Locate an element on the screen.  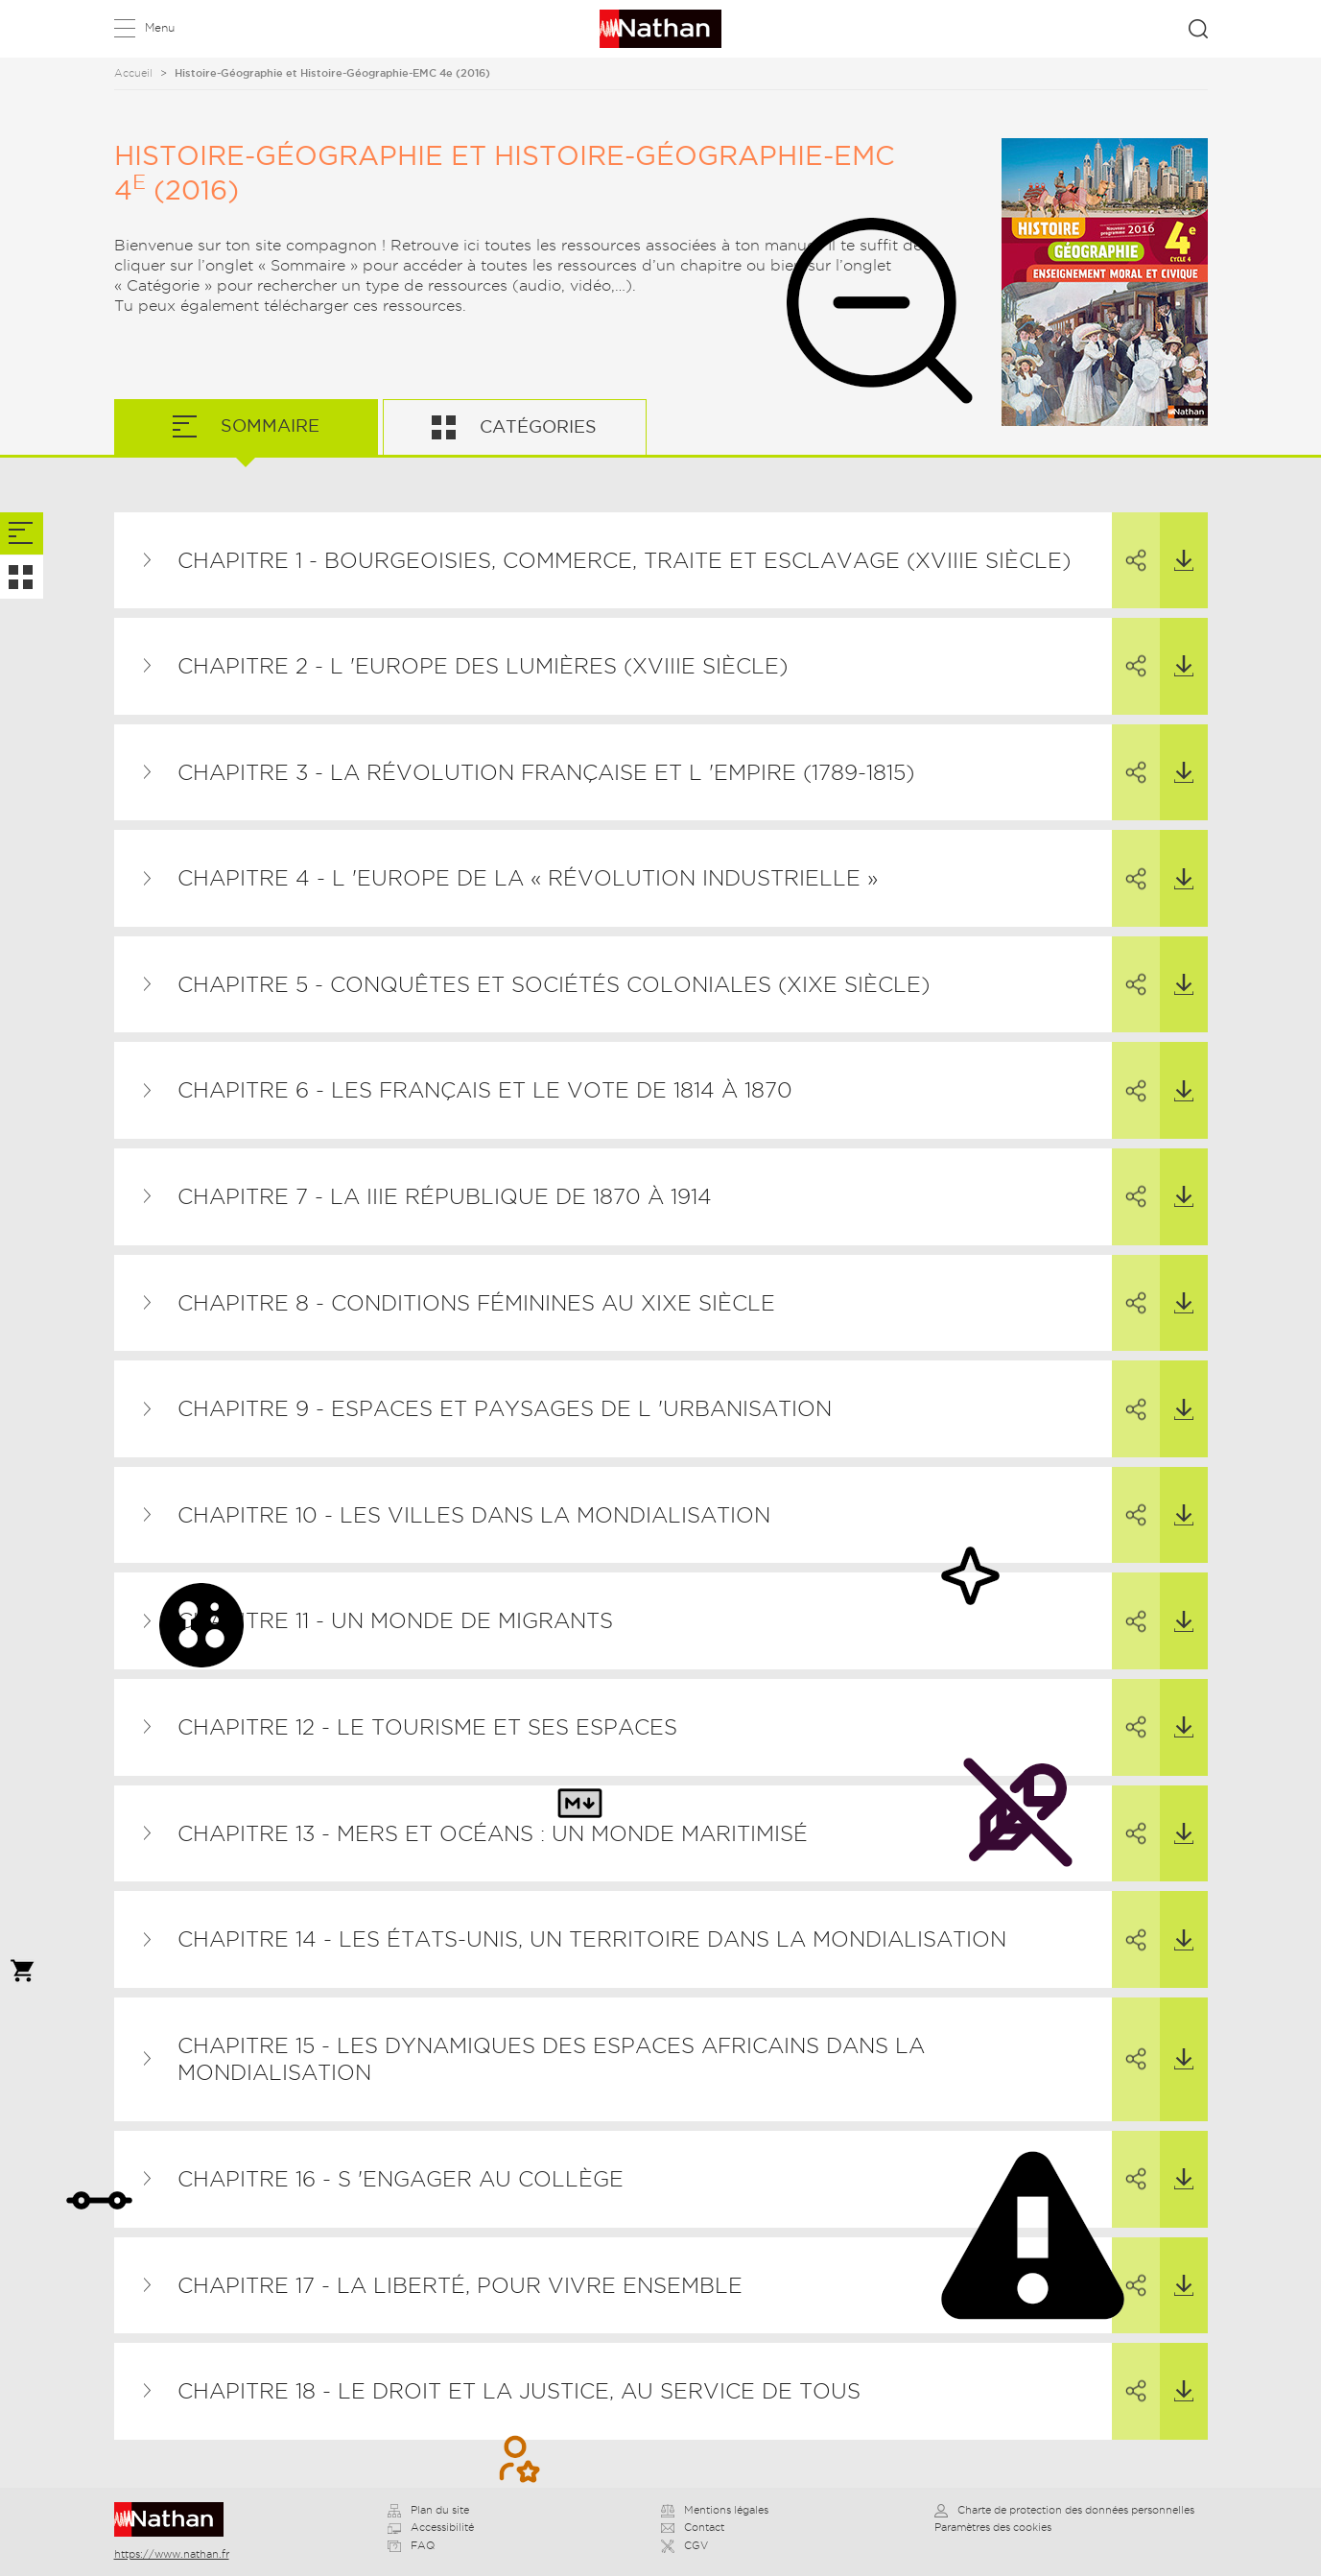
indicates a warning or alert requiring attention is located at coordinates (1032, 2242).